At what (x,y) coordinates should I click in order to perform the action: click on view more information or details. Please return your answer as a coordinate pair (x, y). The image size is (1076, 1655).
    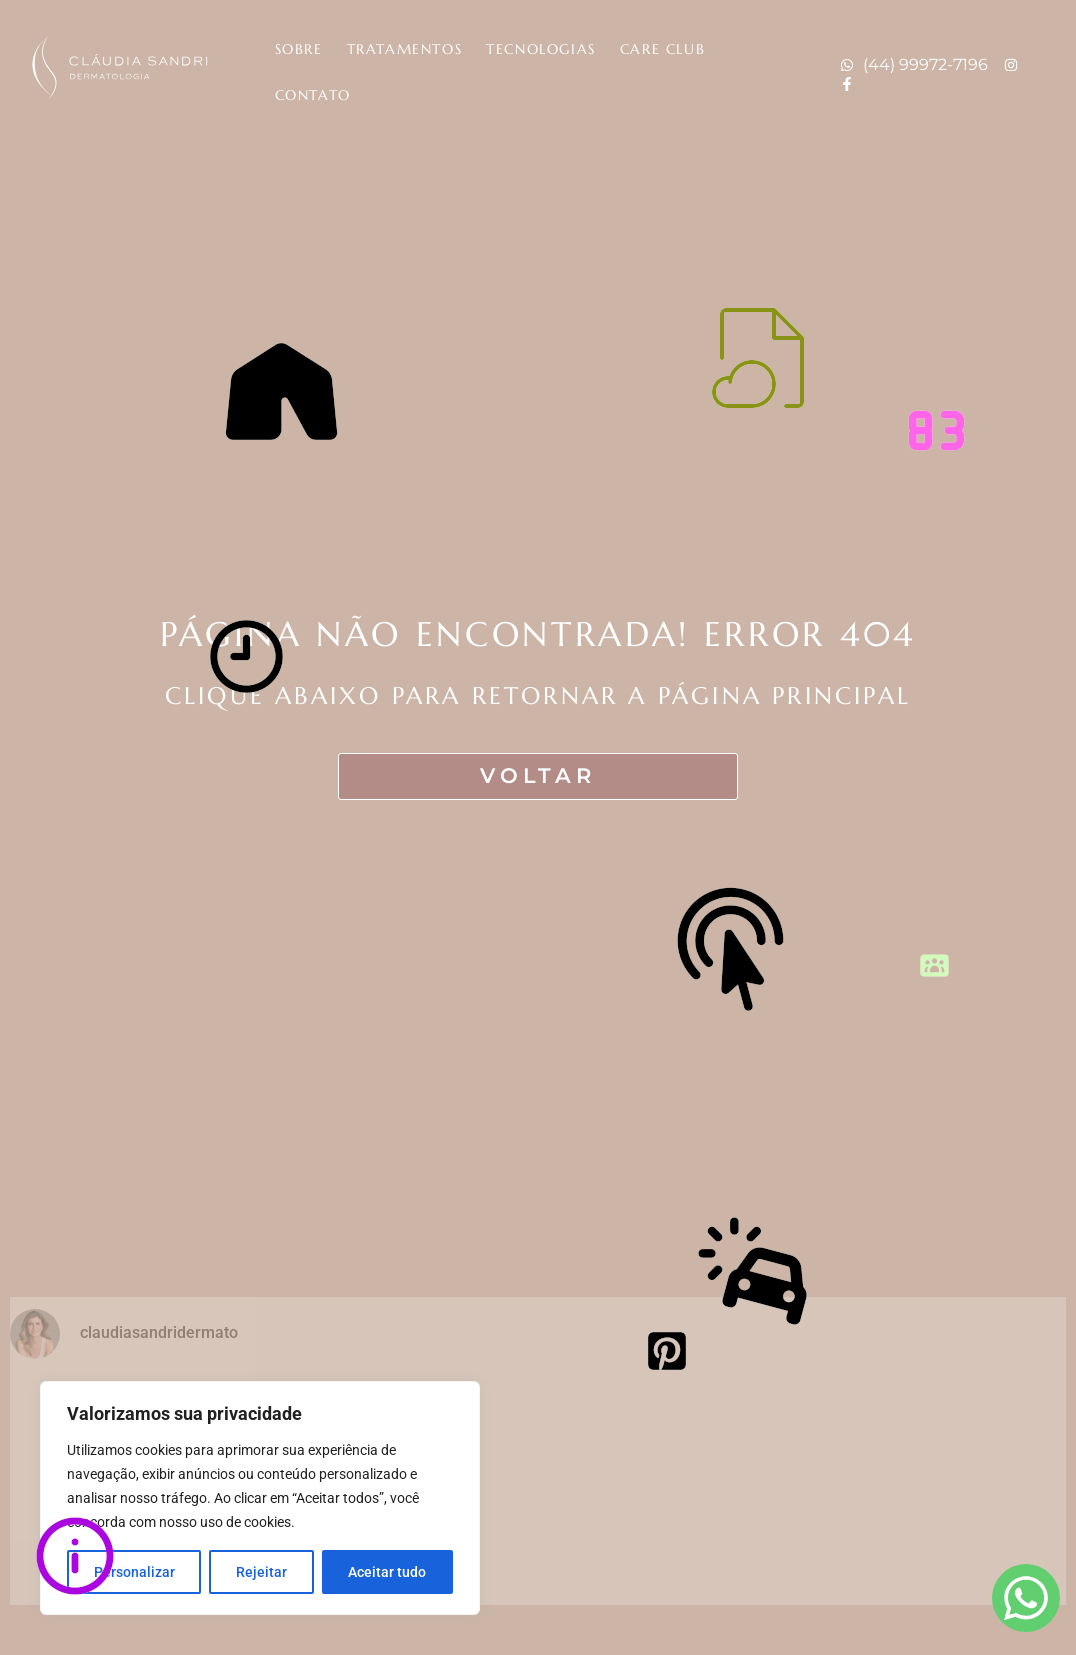
    Looking at the image, I should click on (75, 1556).